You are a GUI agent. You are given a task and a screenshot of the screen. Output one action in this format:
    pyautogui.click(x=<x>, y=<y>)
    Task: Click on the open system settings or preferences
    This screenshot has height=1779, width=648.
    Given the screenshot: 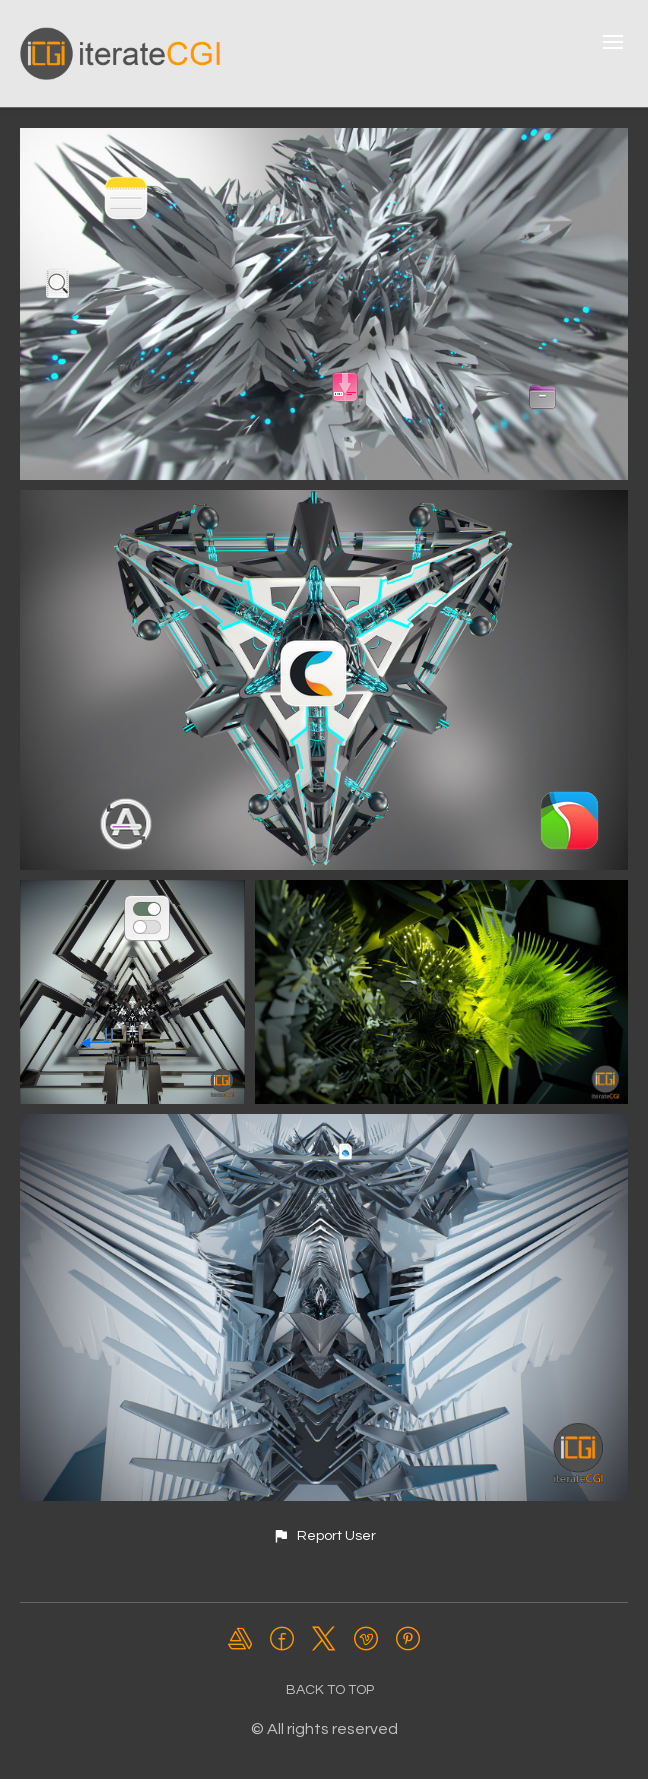 What is the action you would take?
    pyautogui.click(x=147, y=918)
    